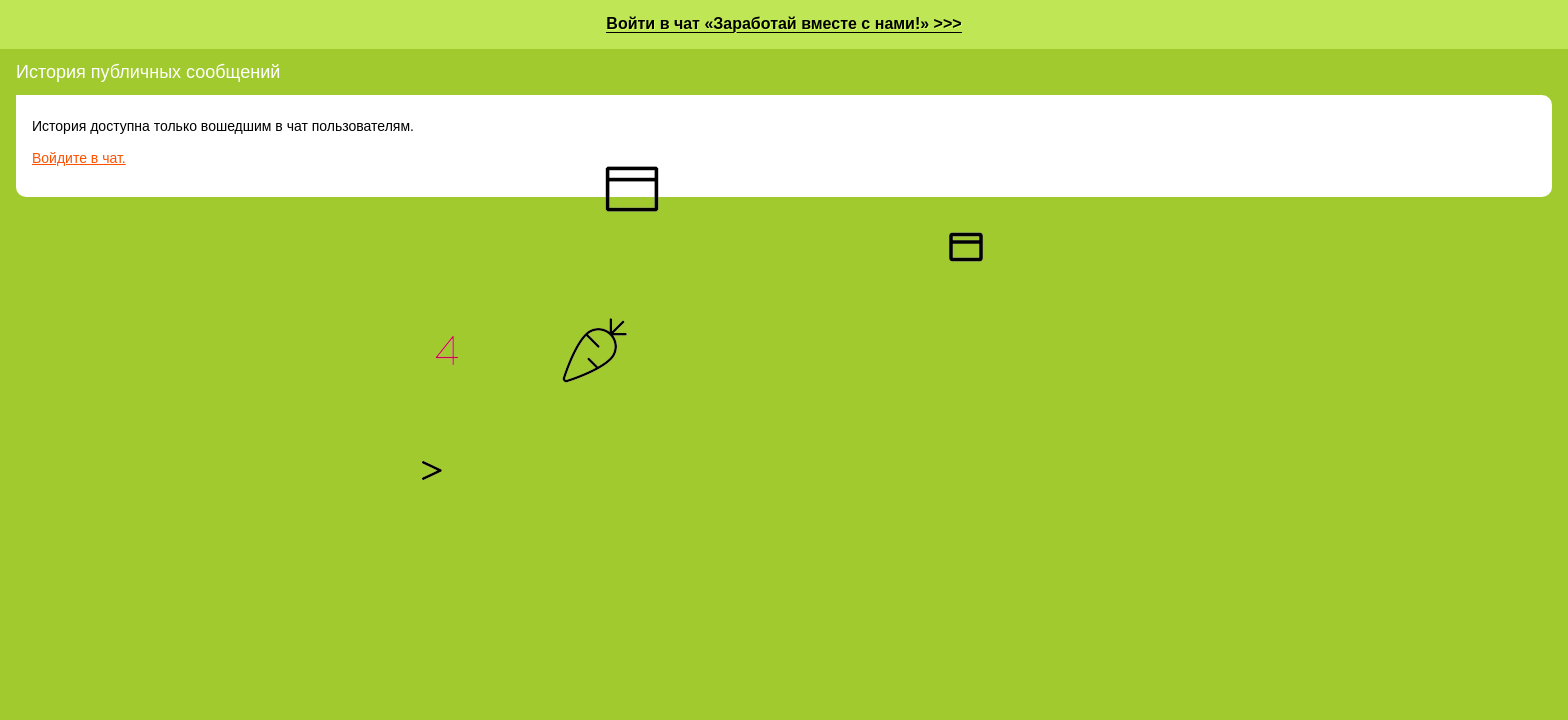  I want to click on browse vegetable or produce category, so click(593, 351).